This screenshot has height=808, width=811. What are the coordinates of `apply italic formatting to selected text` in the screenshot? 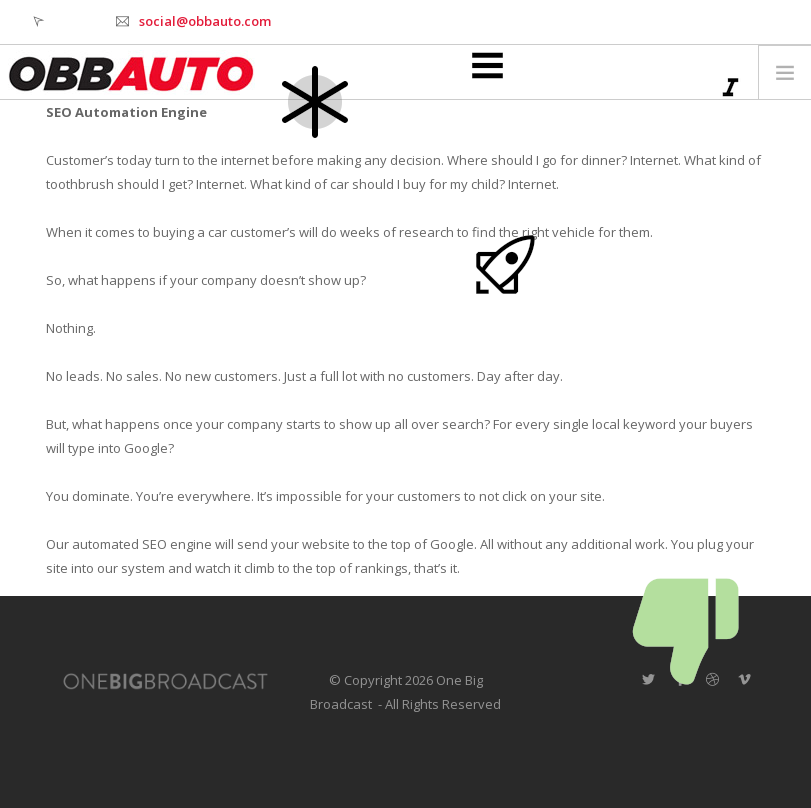 It's located at (730, 88).